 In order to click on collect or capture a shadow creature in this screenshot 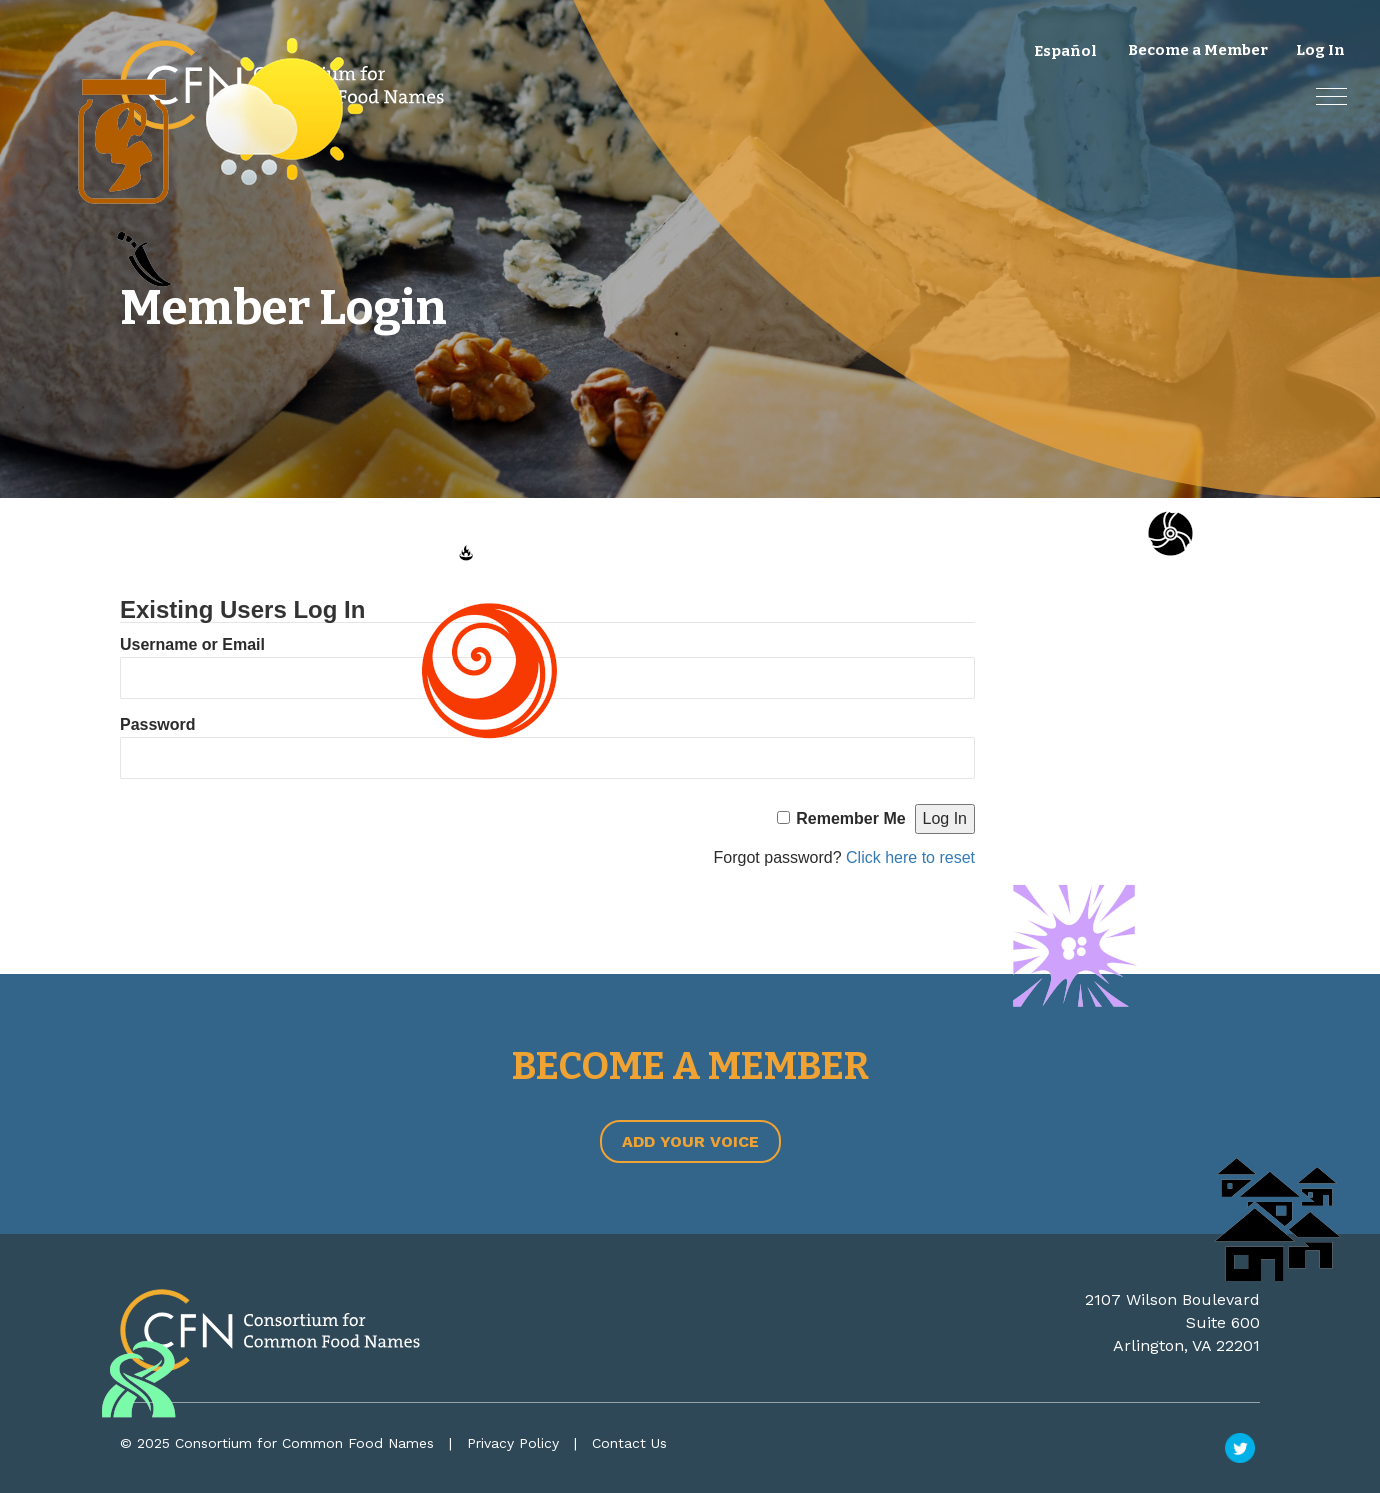, I will do `click(123, 141)`.